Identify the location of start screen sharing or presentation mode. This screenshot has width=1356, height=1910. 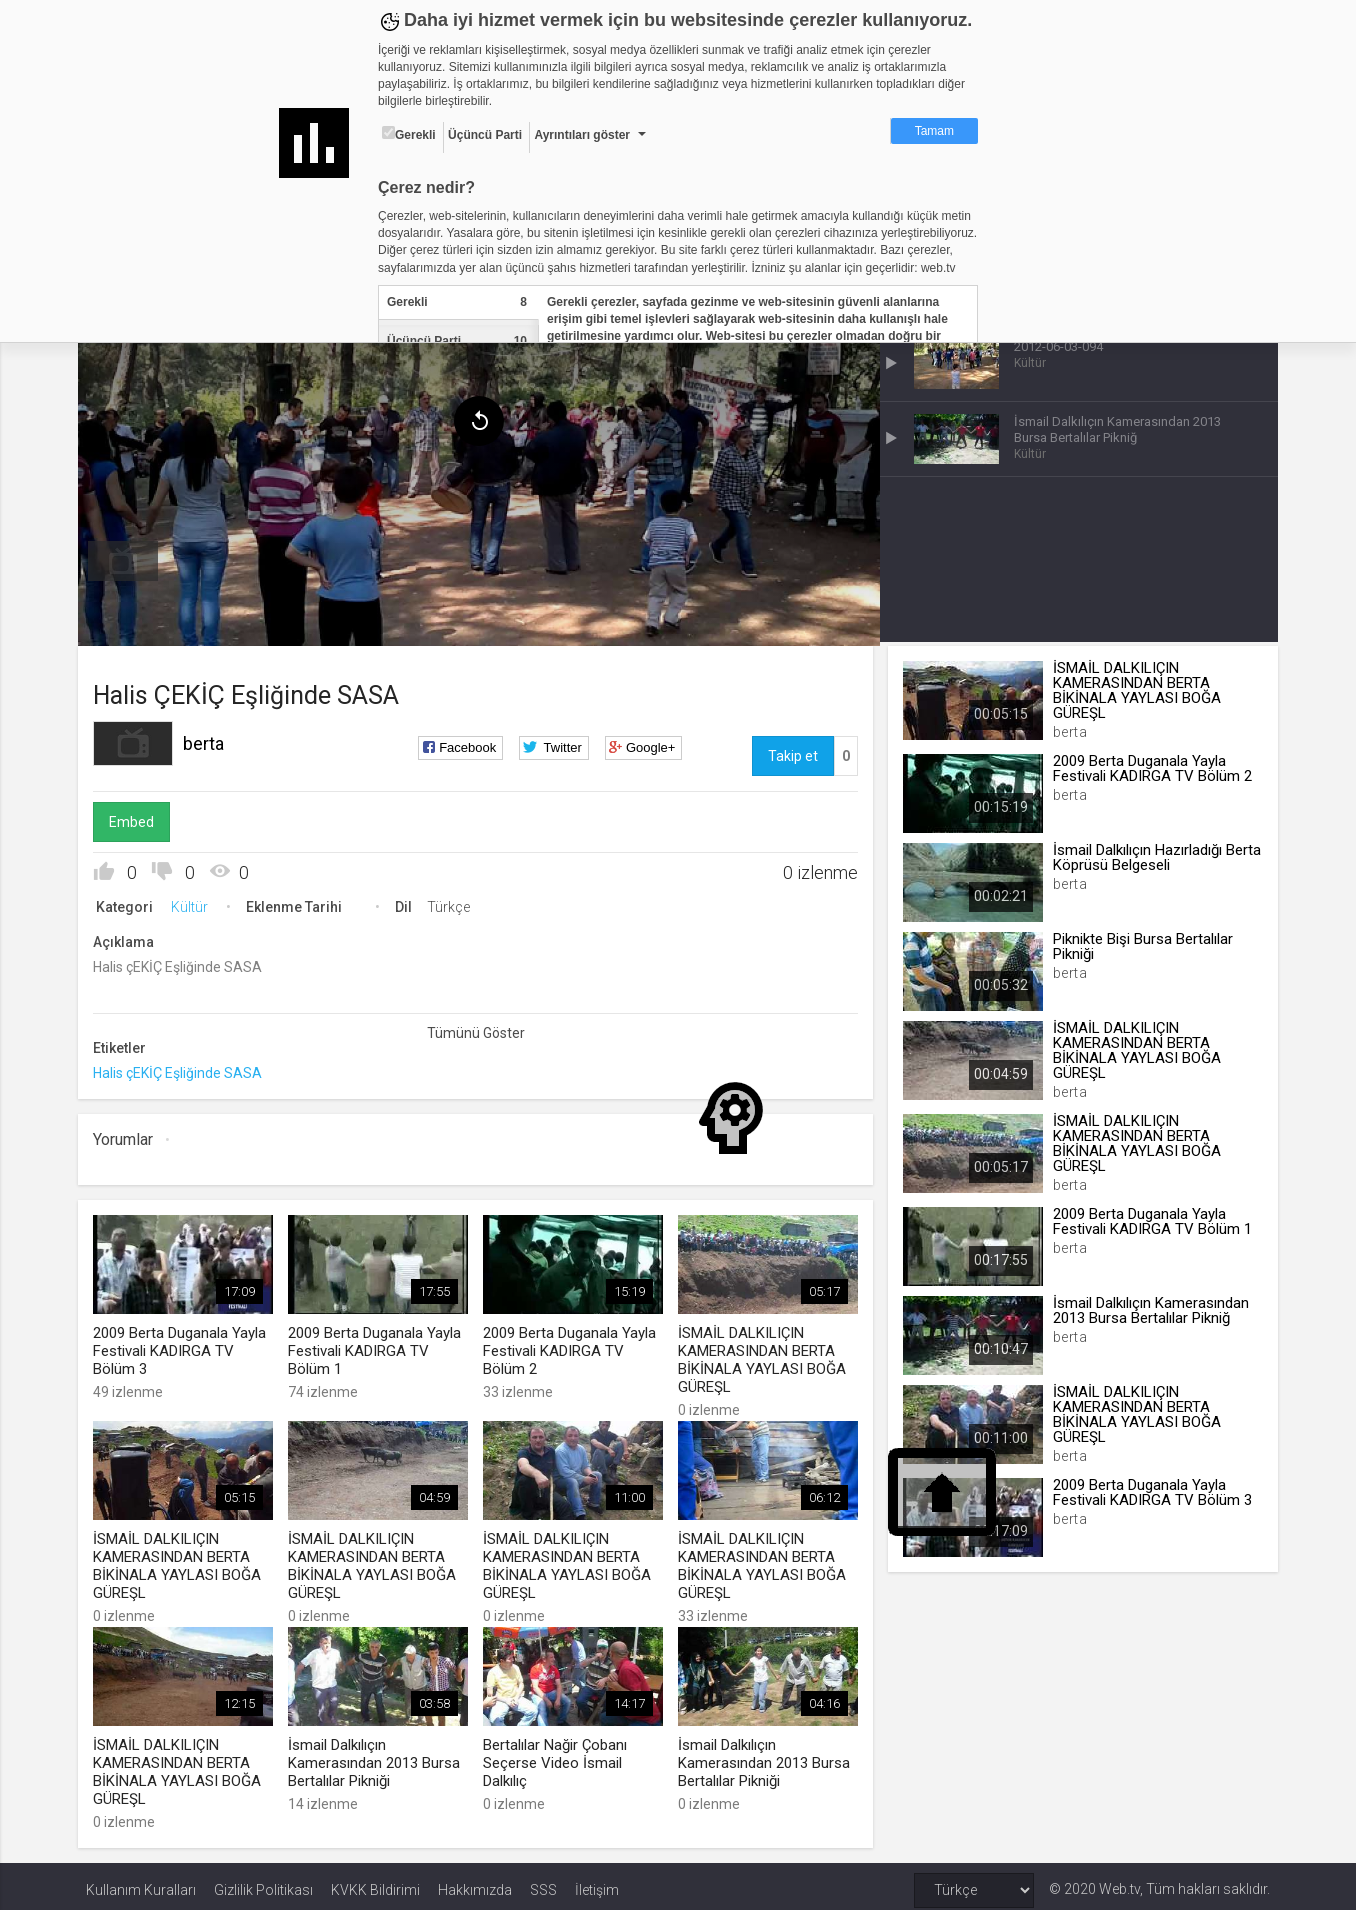
(942, 1492).